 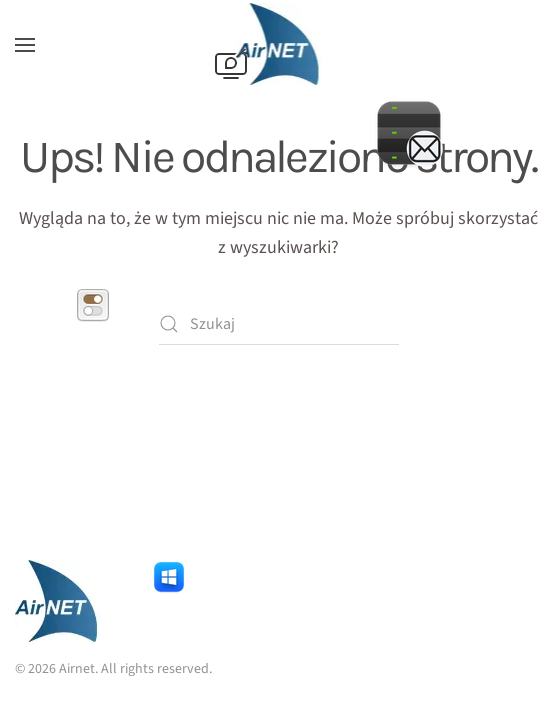 What do you see at coordinates (169, 577) in the screenshot?
I see `launch wine windows compatibility layer` at bounding box center [169, 577].